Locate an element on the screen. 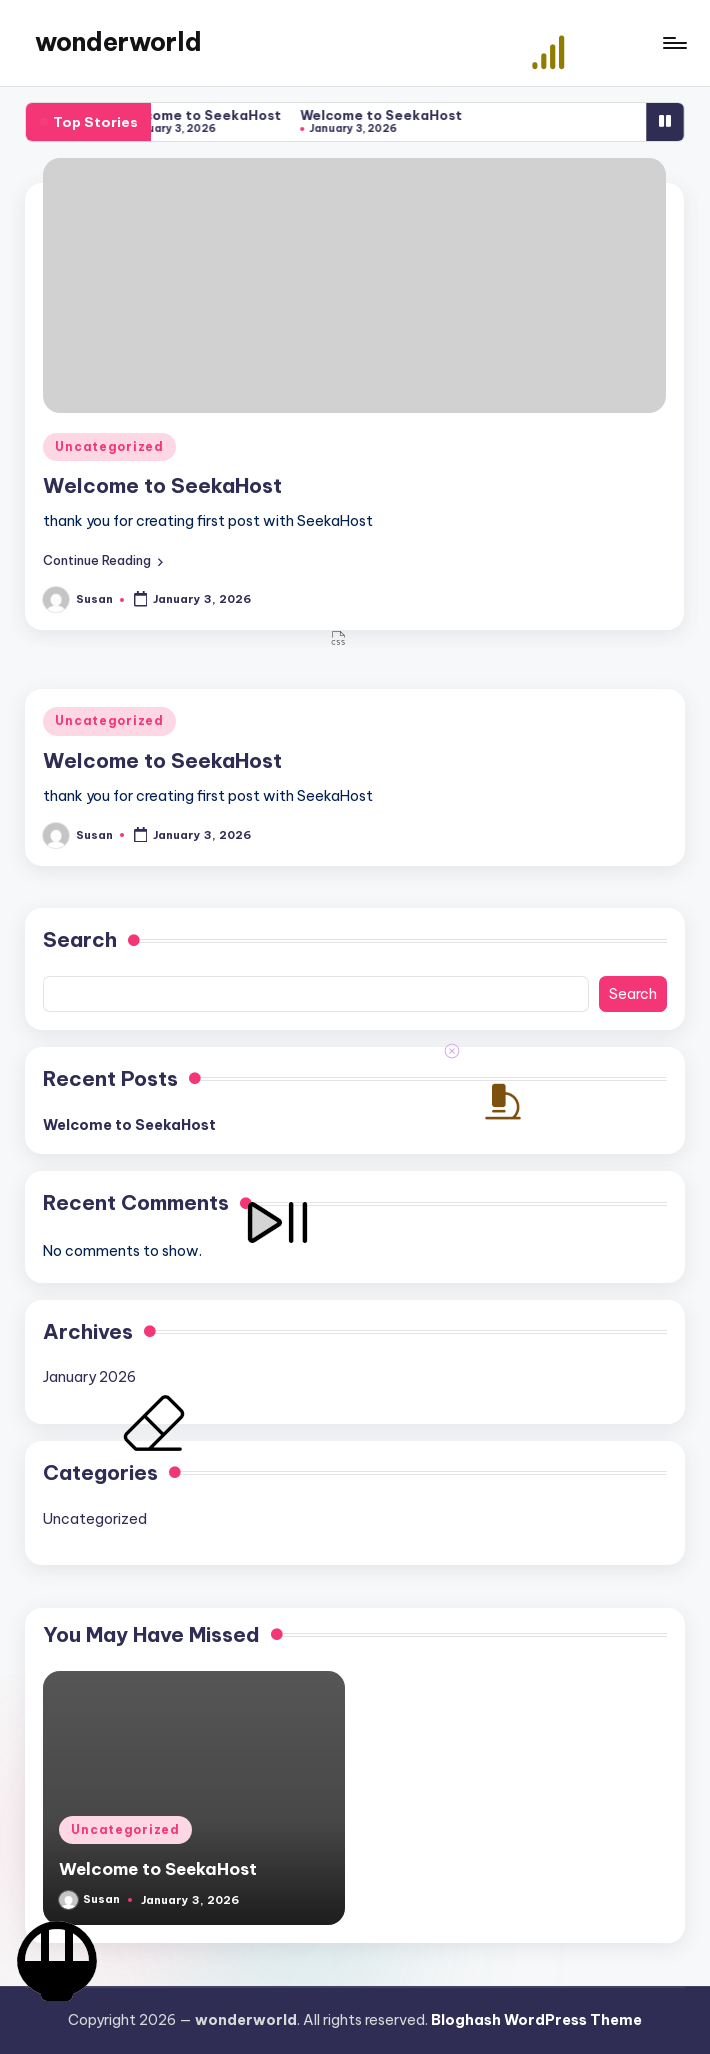 This screenshot has height=2054, width=710. view or open a CSS stylesheet file is located at coordinates (338, 638).